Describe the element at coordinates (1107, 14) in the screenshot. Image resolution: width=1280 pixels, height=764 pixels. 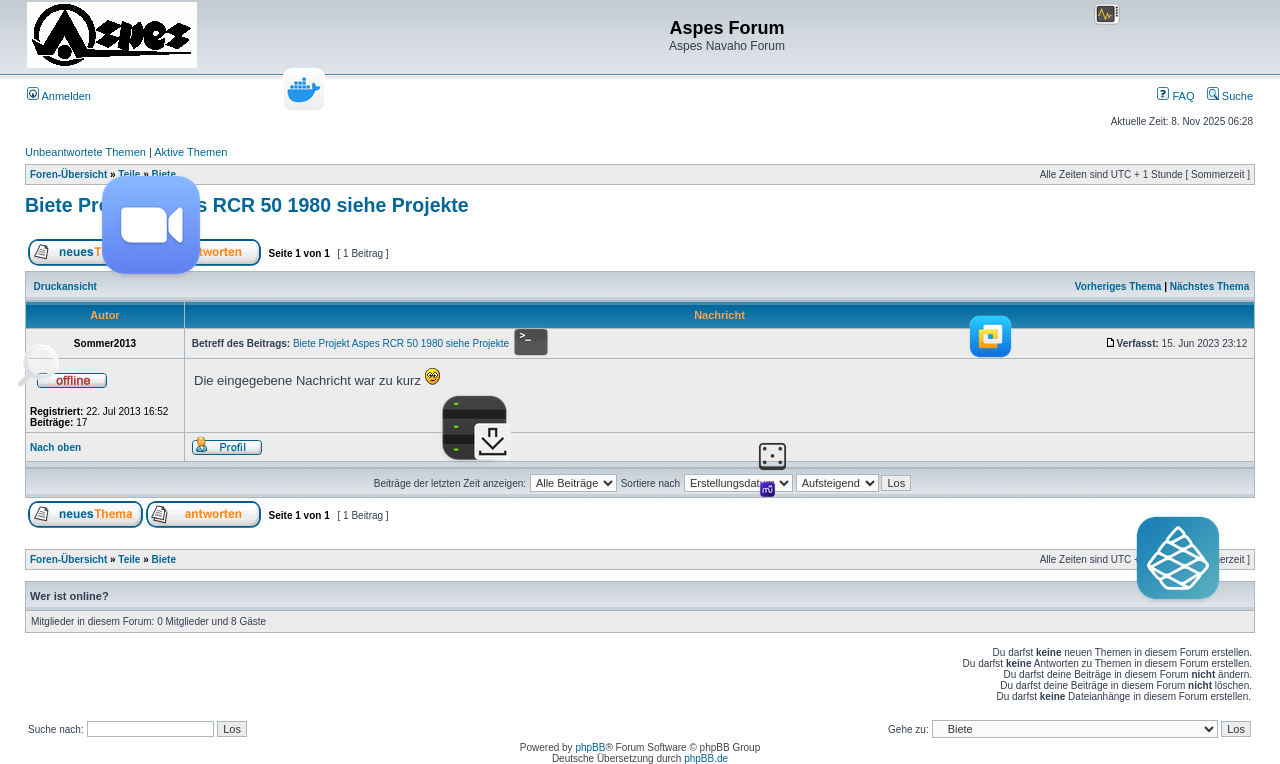
I see `open system monitor application` at that location.